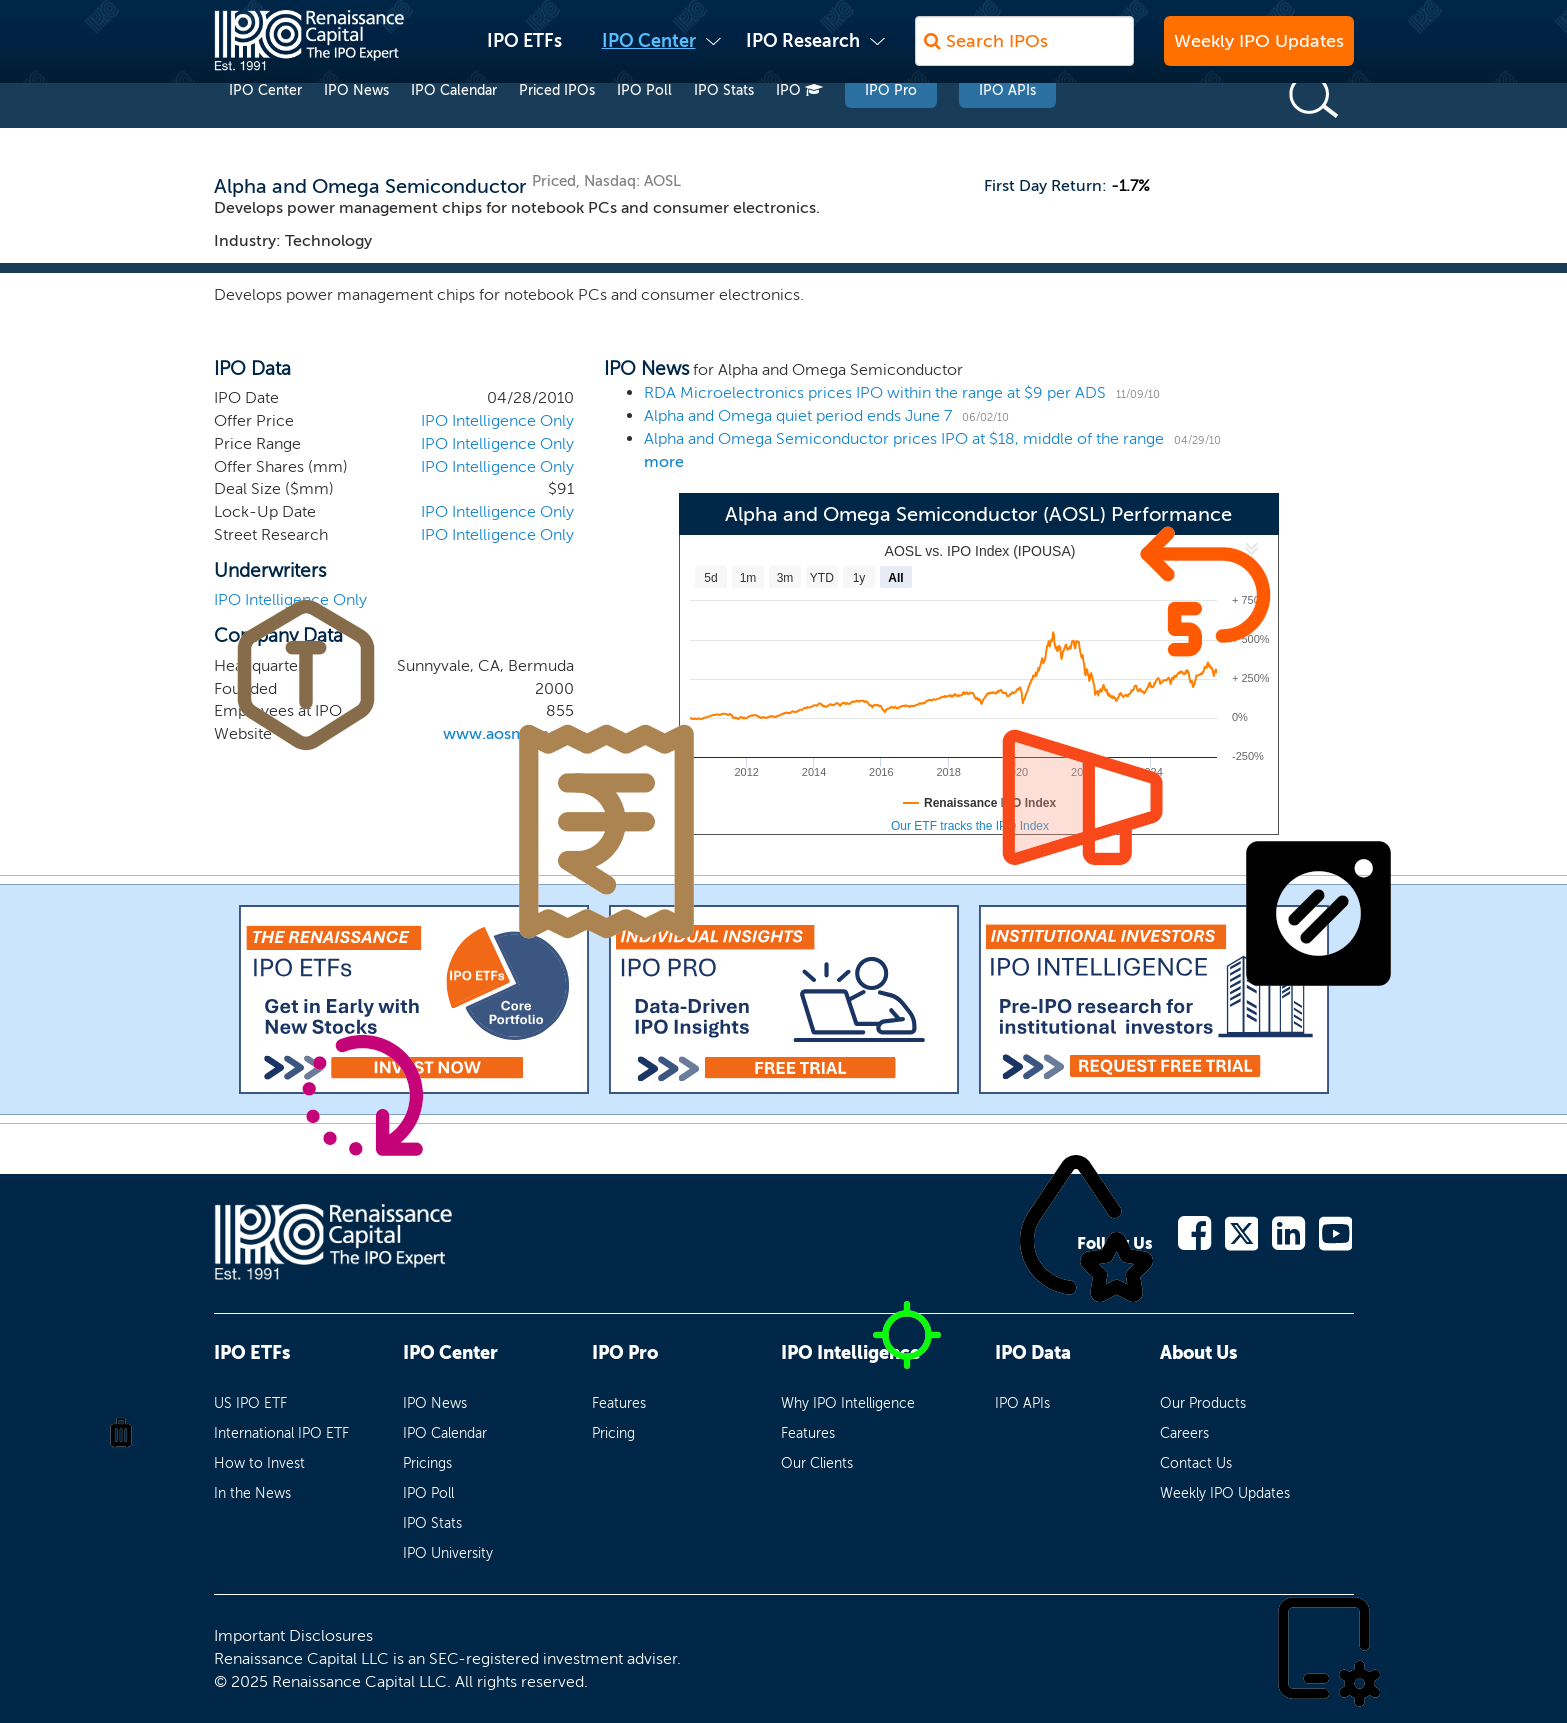 The width and height of the screenshot is (1567, 1723). I want to click on access tablet device settings, so click(1324, 1648).